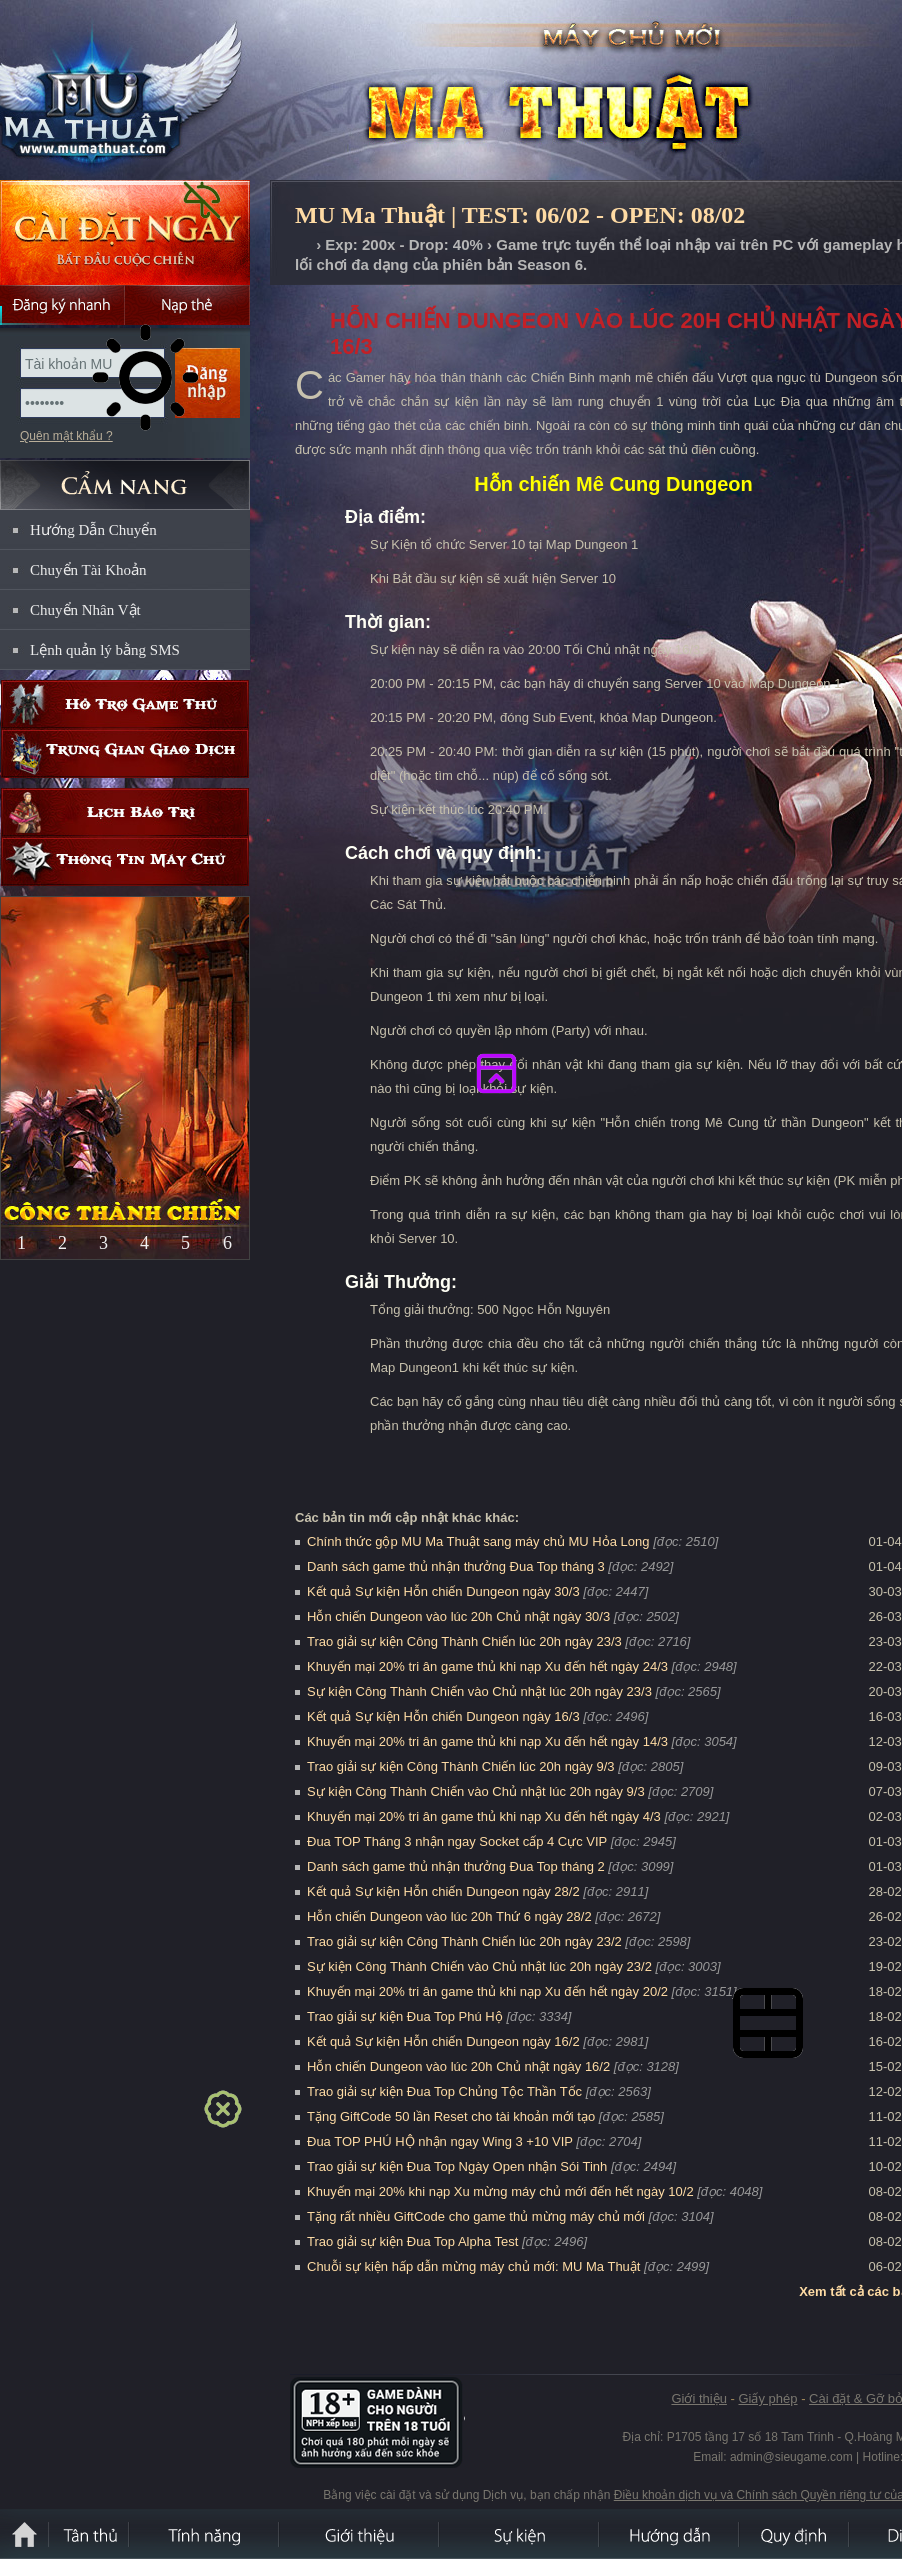 The image size is (902, 2559). What do you see at coordinates (768, 2023) in the screenshot?
I see `merge selected table cells` at bounding box center [768, 2023].